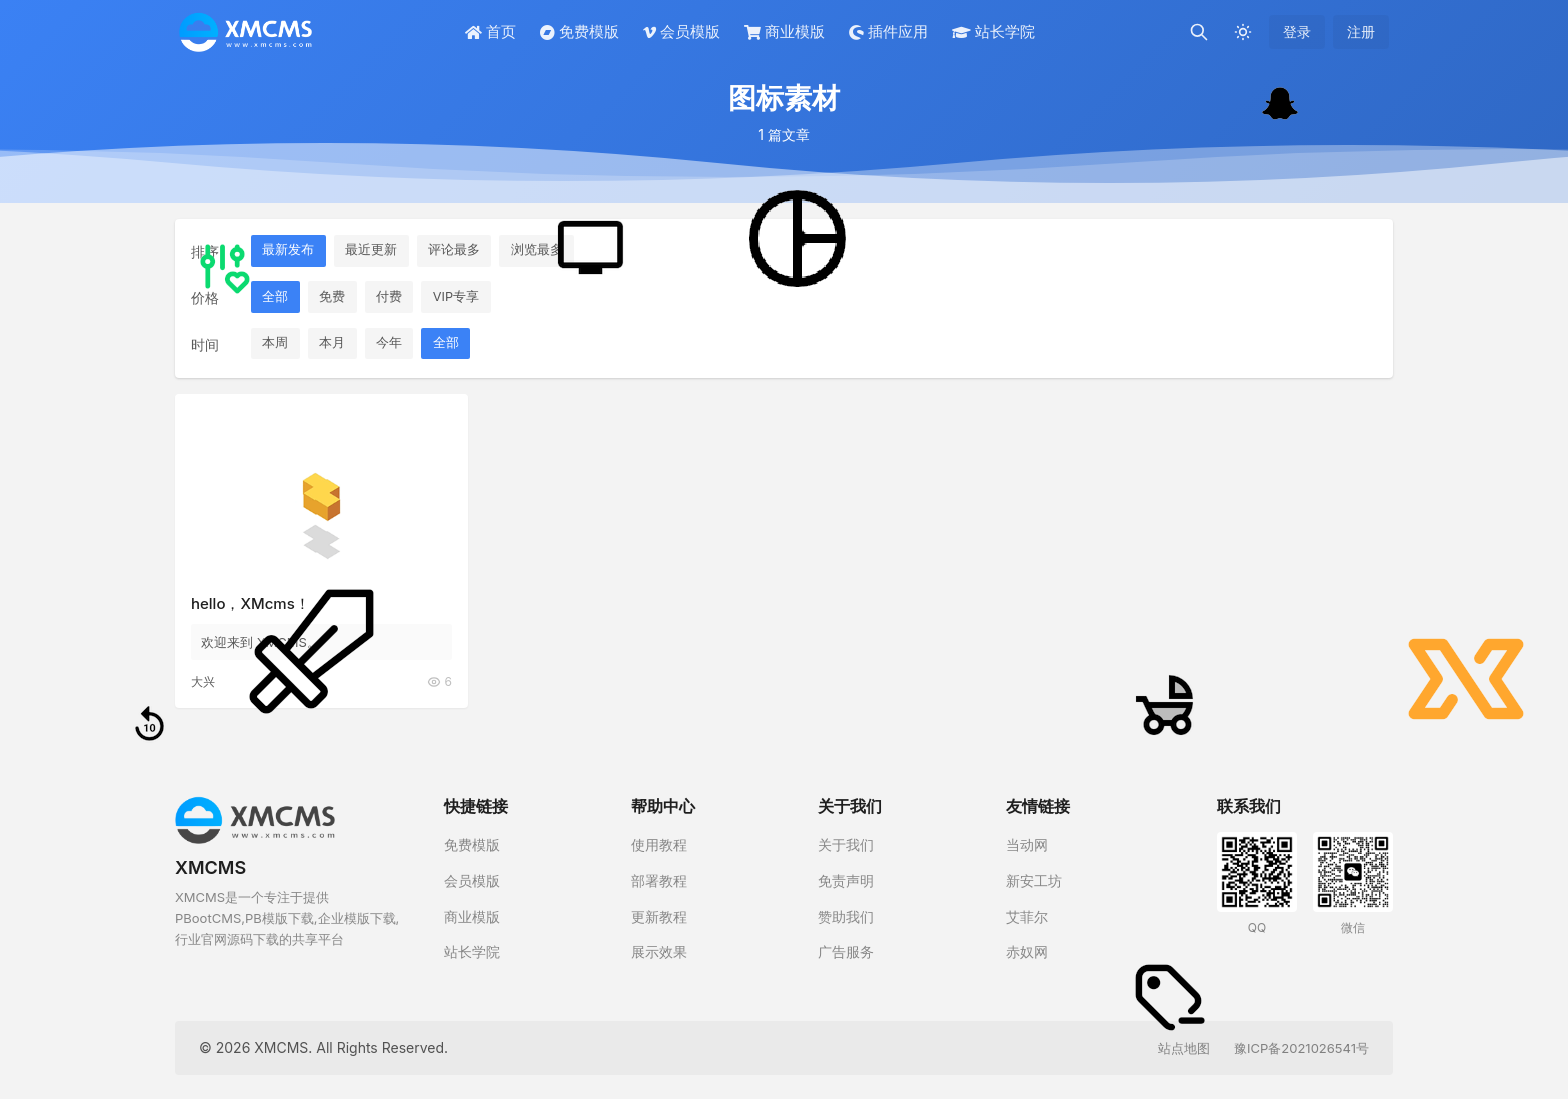 The height and width of the screenshot is (1099, 1568). I want to click on rewind 10 seconds, so click(149, 724).